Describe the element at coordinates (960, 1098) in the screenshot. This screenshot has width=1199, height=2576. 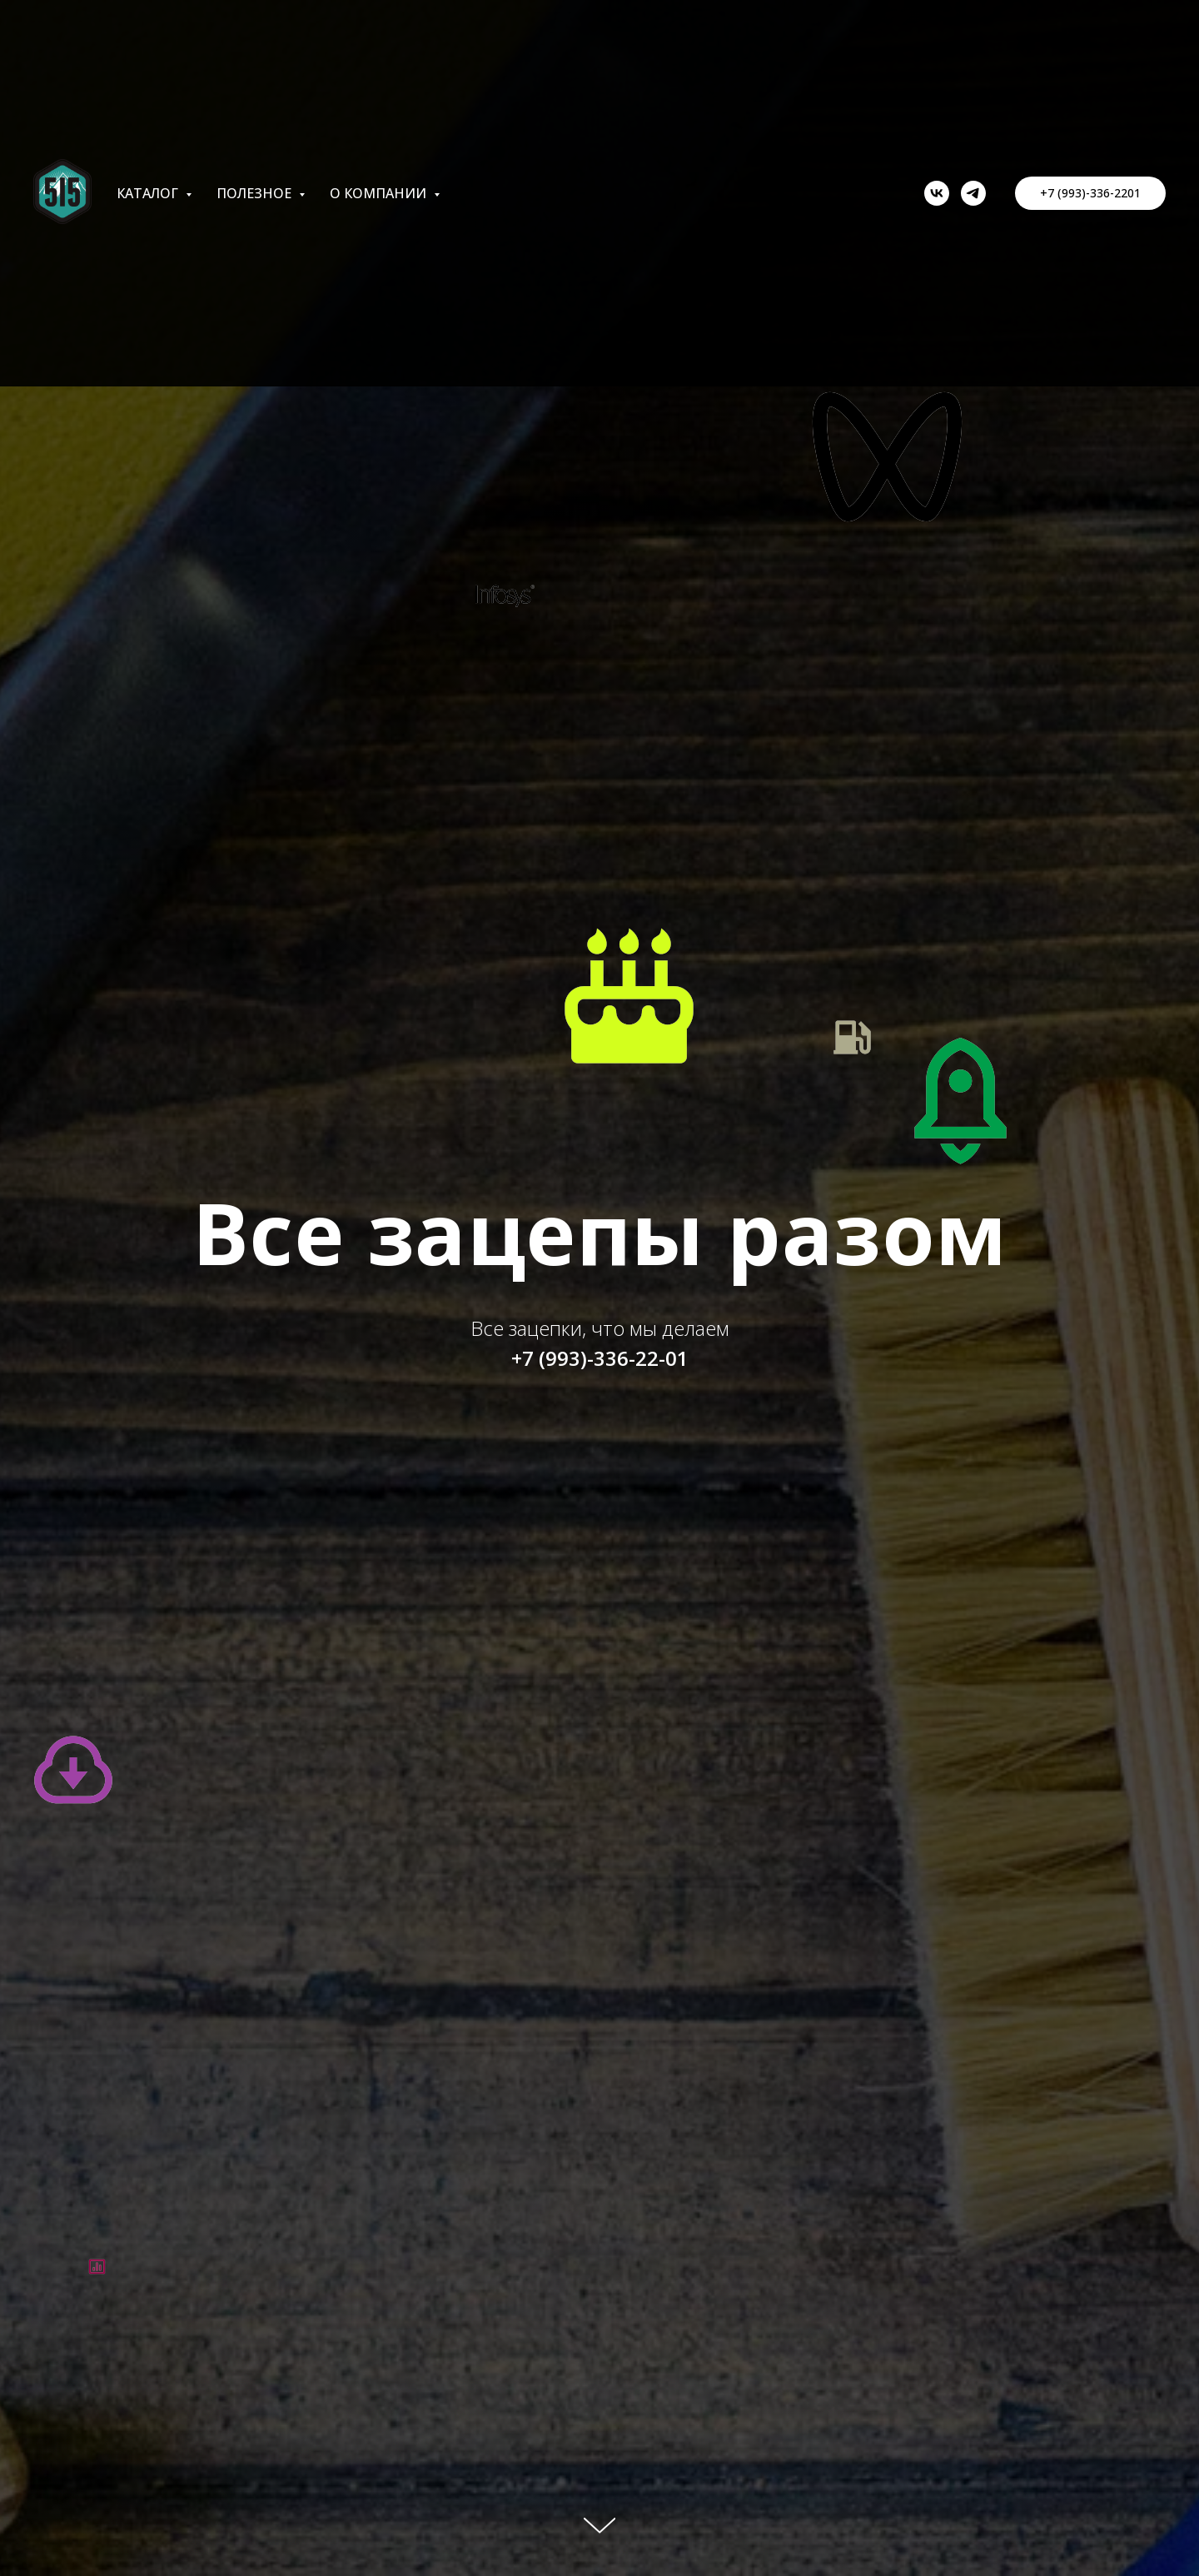
I see `launch or deploy an application` at that location.